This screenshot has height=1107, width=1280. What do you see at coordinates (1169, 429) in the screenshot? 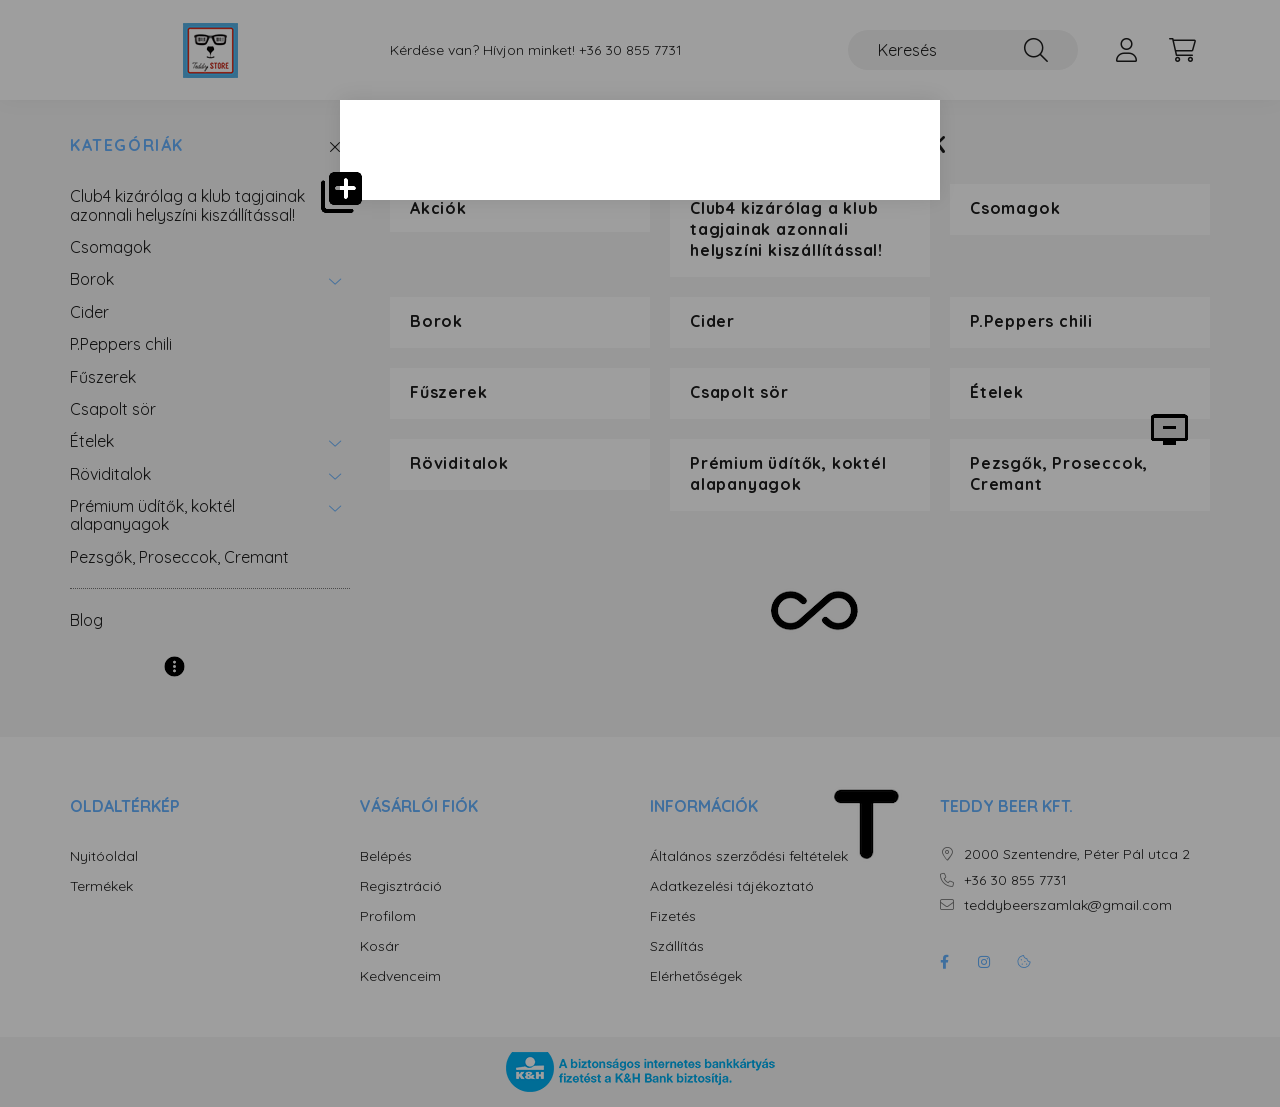
I see `remove a video from your watch queue` at bounding box center [1169, 429].